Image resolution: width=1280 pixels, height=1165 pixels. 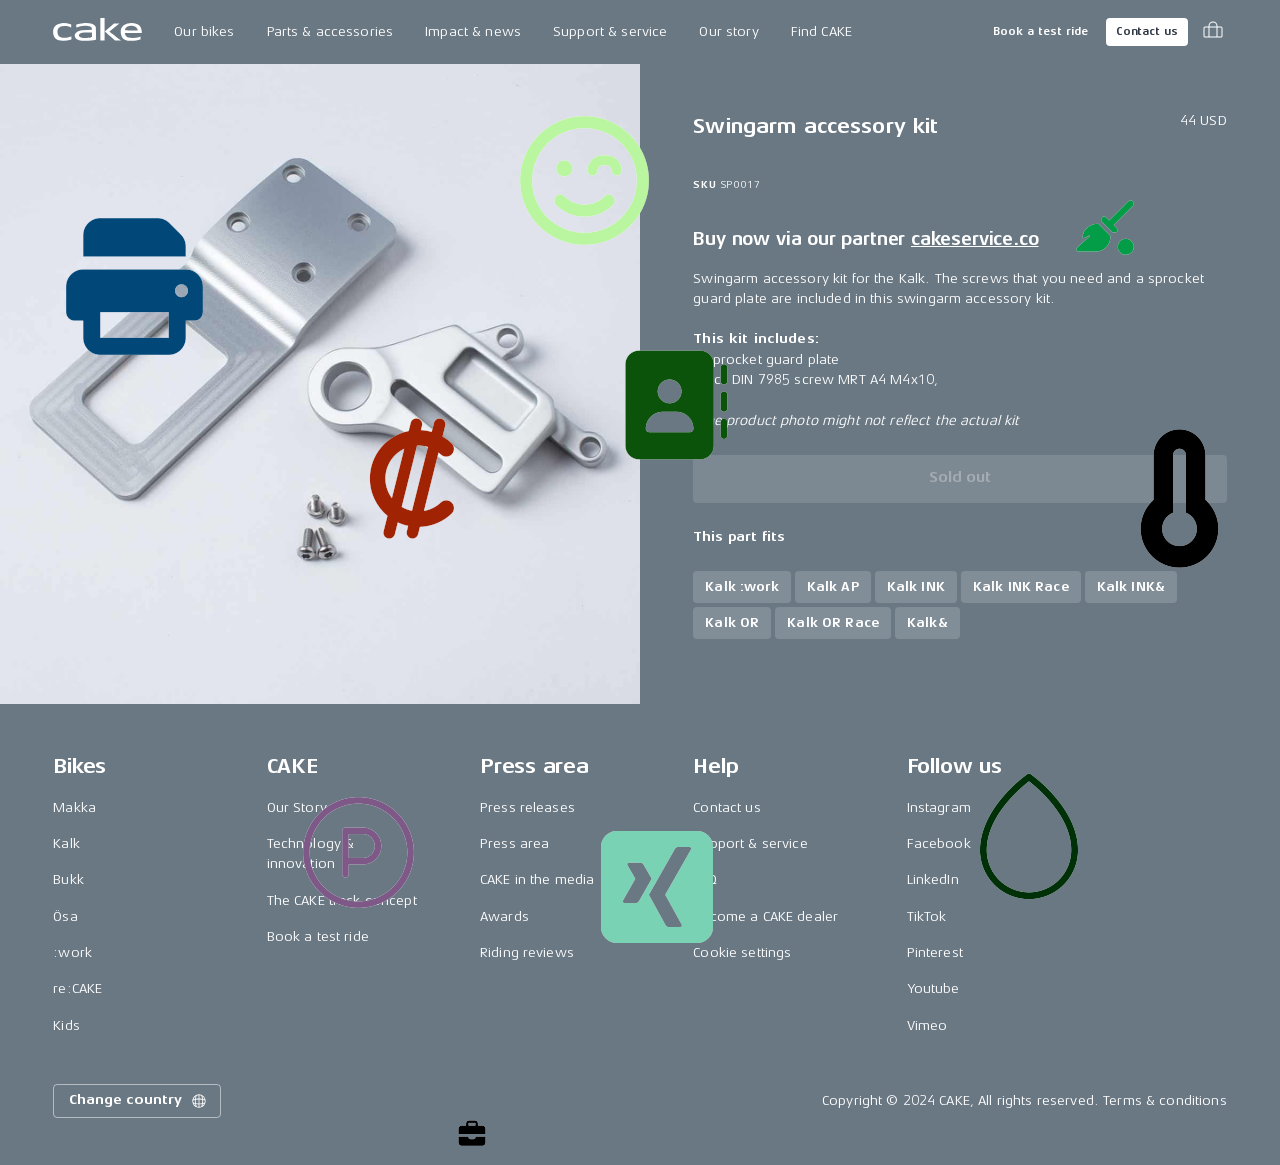 What do you see at coordinates (657, 887) in the screenshot?
I see `open xing profile or app` at bounding box center [657, 887].